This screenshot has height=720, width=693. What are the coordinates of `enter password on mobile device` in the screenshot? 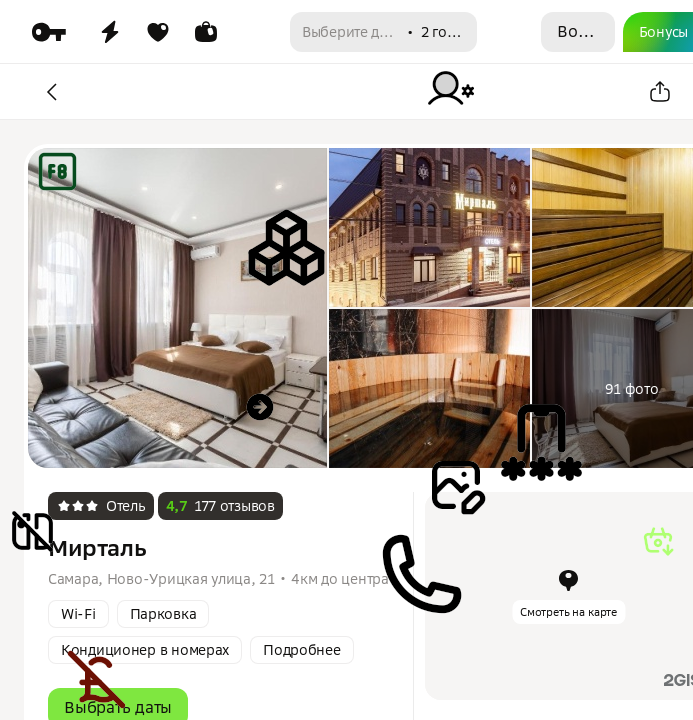 It's located at (541, 440).